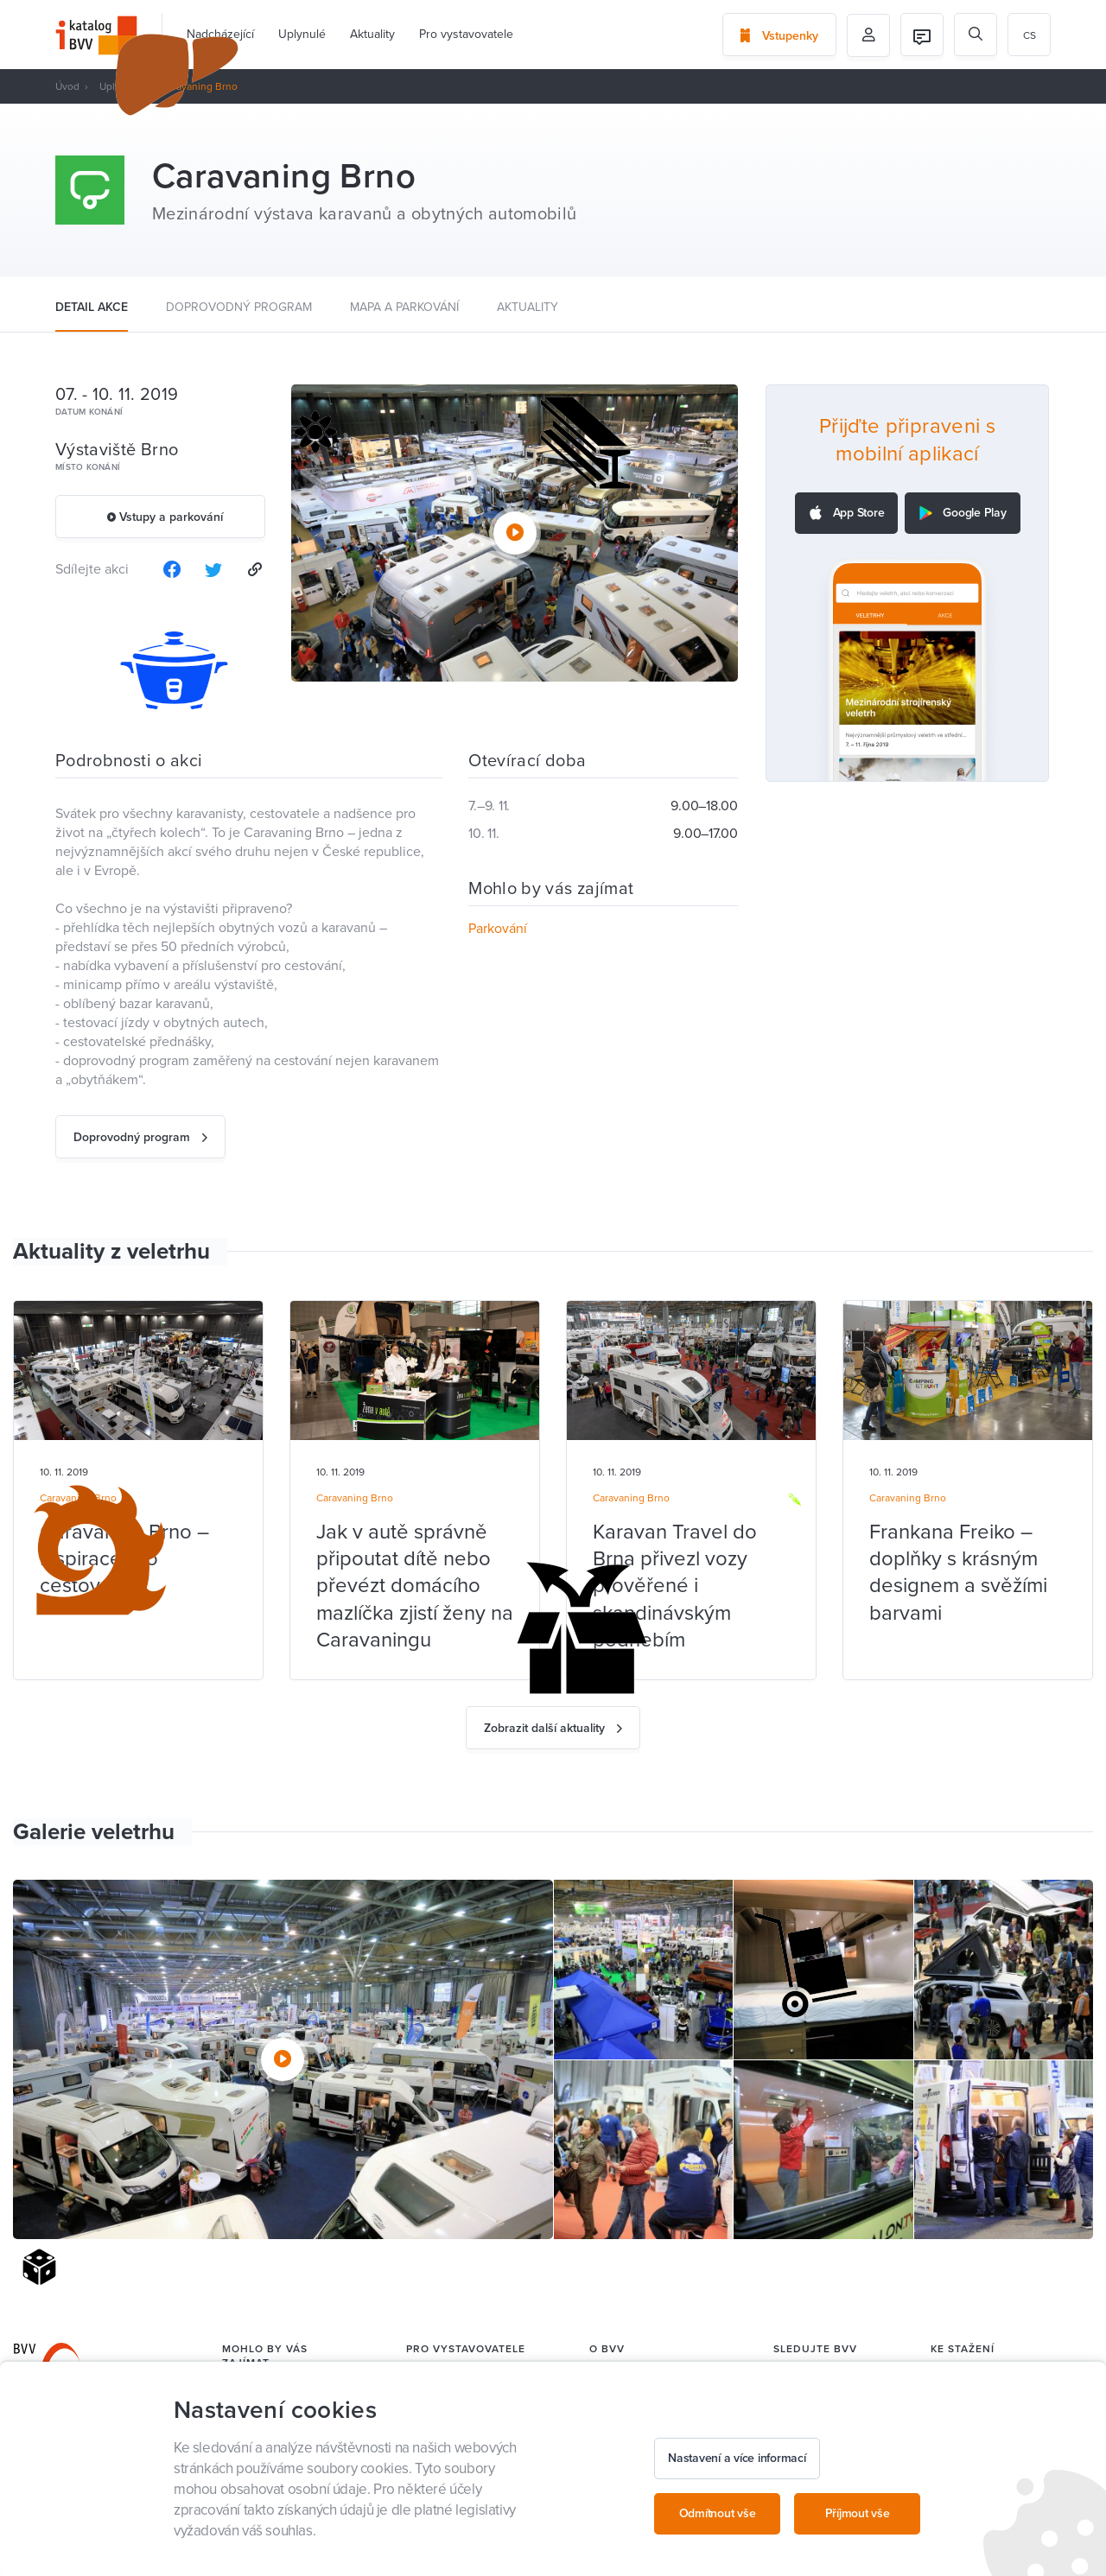 The height and width of the screenshot is (2576, 1106). I want to click on view shipping or delivery options, so click(808, 1961).